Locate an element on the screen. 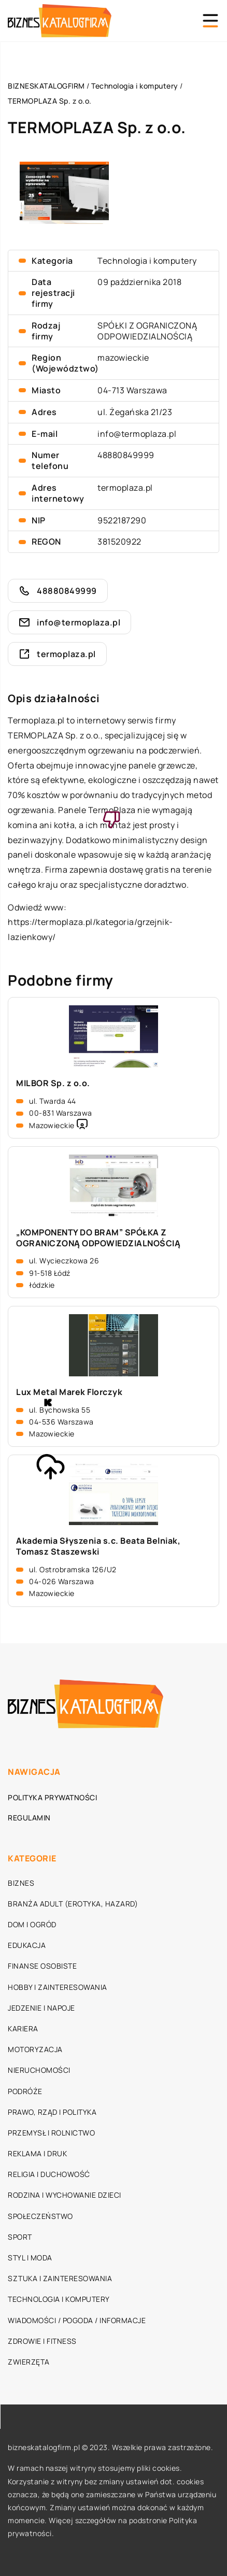  view user's screen or monitor activity is located at coordinates (82, 1123).